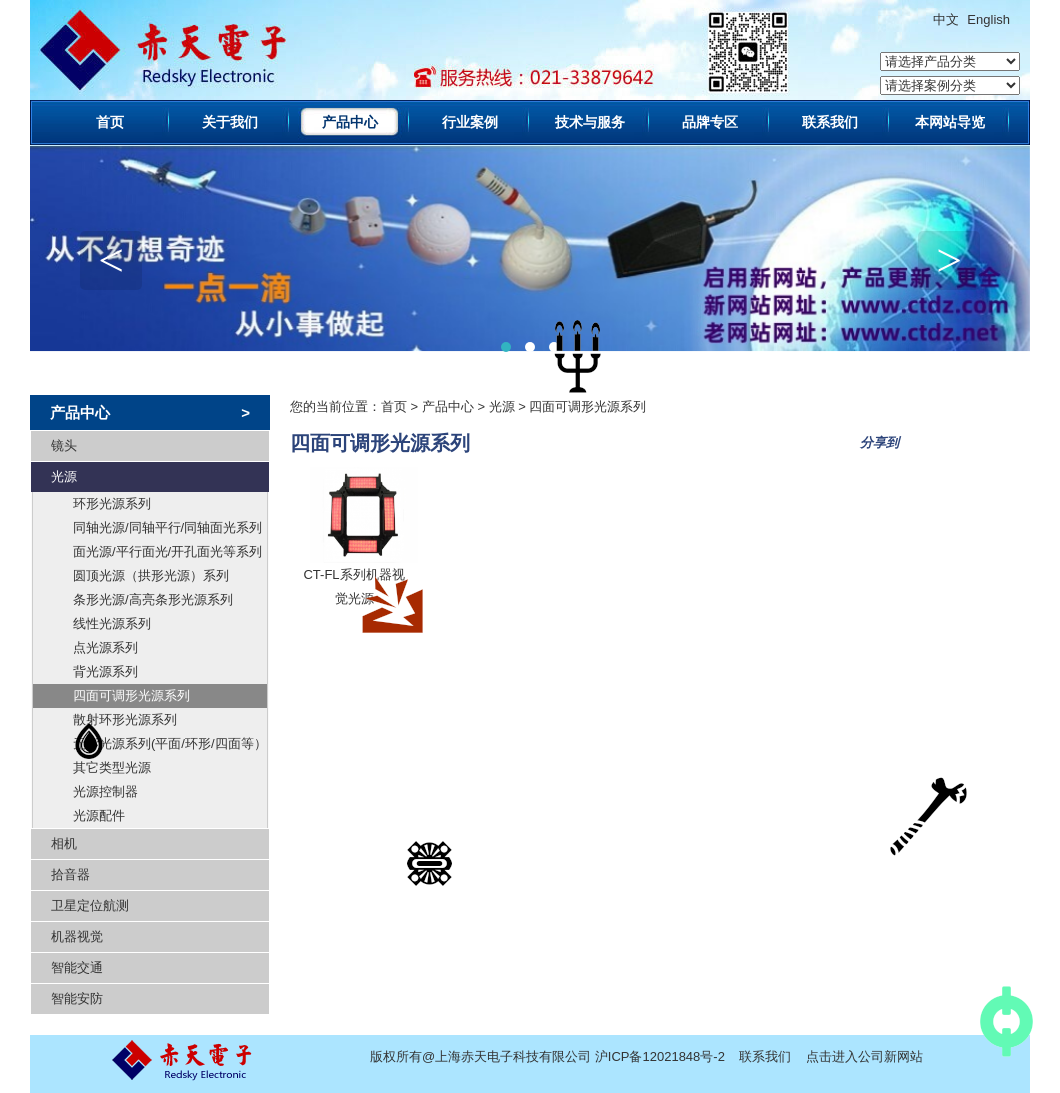 This screenshot has height=1093, width=1060. I want to click on select laser gun weapon in game, so click(1006, 1021).